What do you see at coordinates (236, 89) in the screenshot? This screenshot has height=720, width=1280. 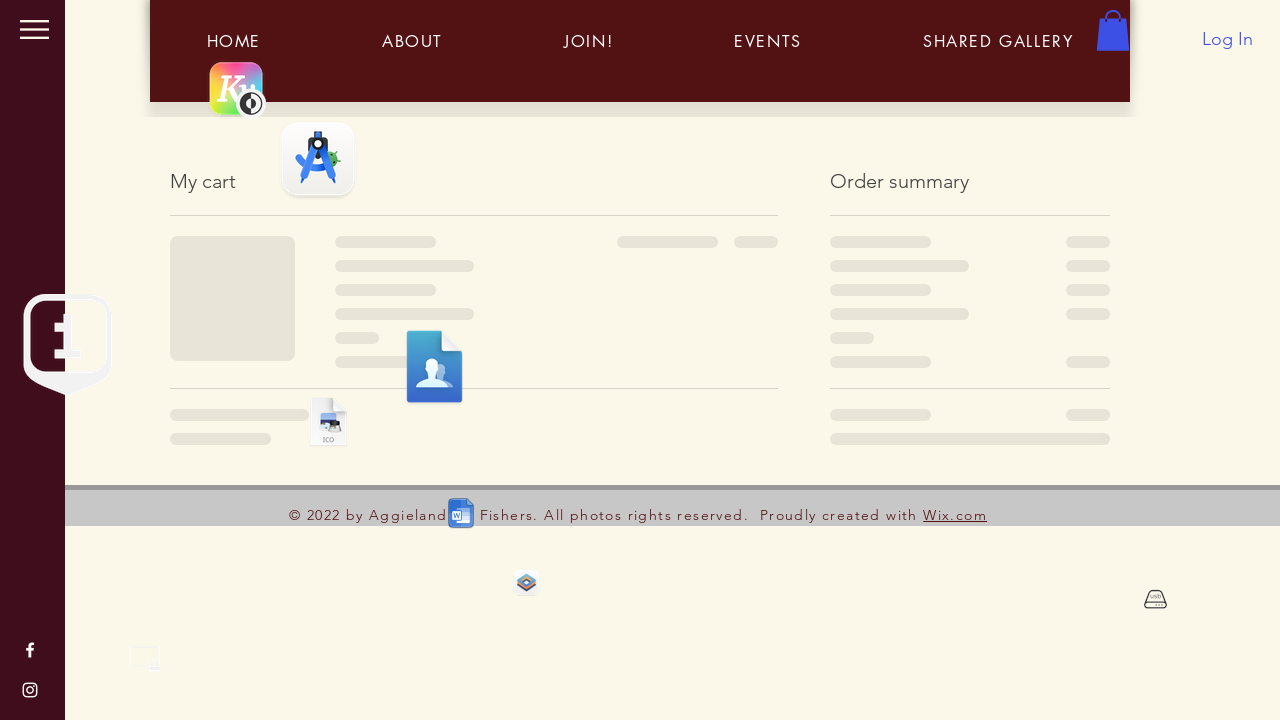 I see `open kvantum theme manager settings` at bounding box center [236, 89].